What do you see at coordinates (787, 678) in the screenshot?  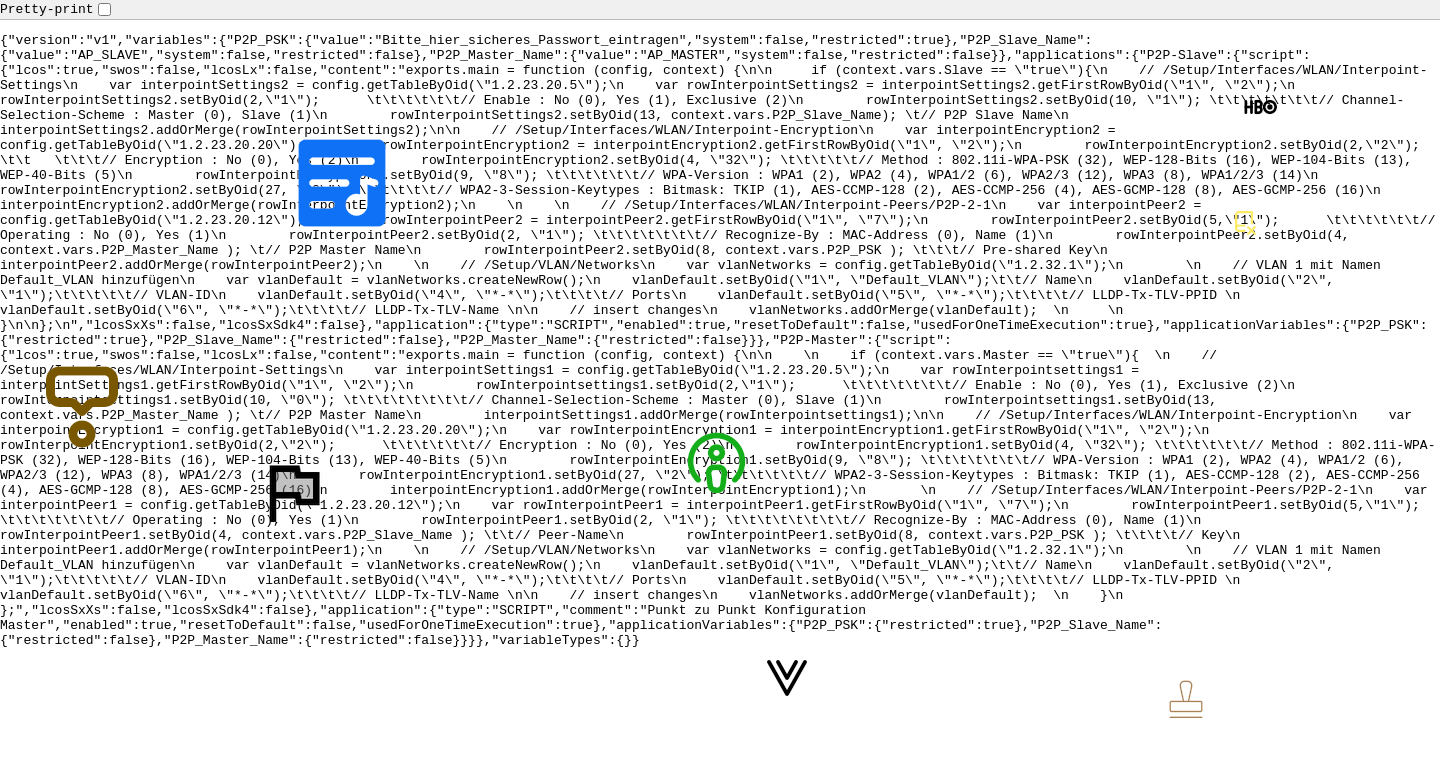 I see `Vue.js framework logo` at bounding box center [787, 678].